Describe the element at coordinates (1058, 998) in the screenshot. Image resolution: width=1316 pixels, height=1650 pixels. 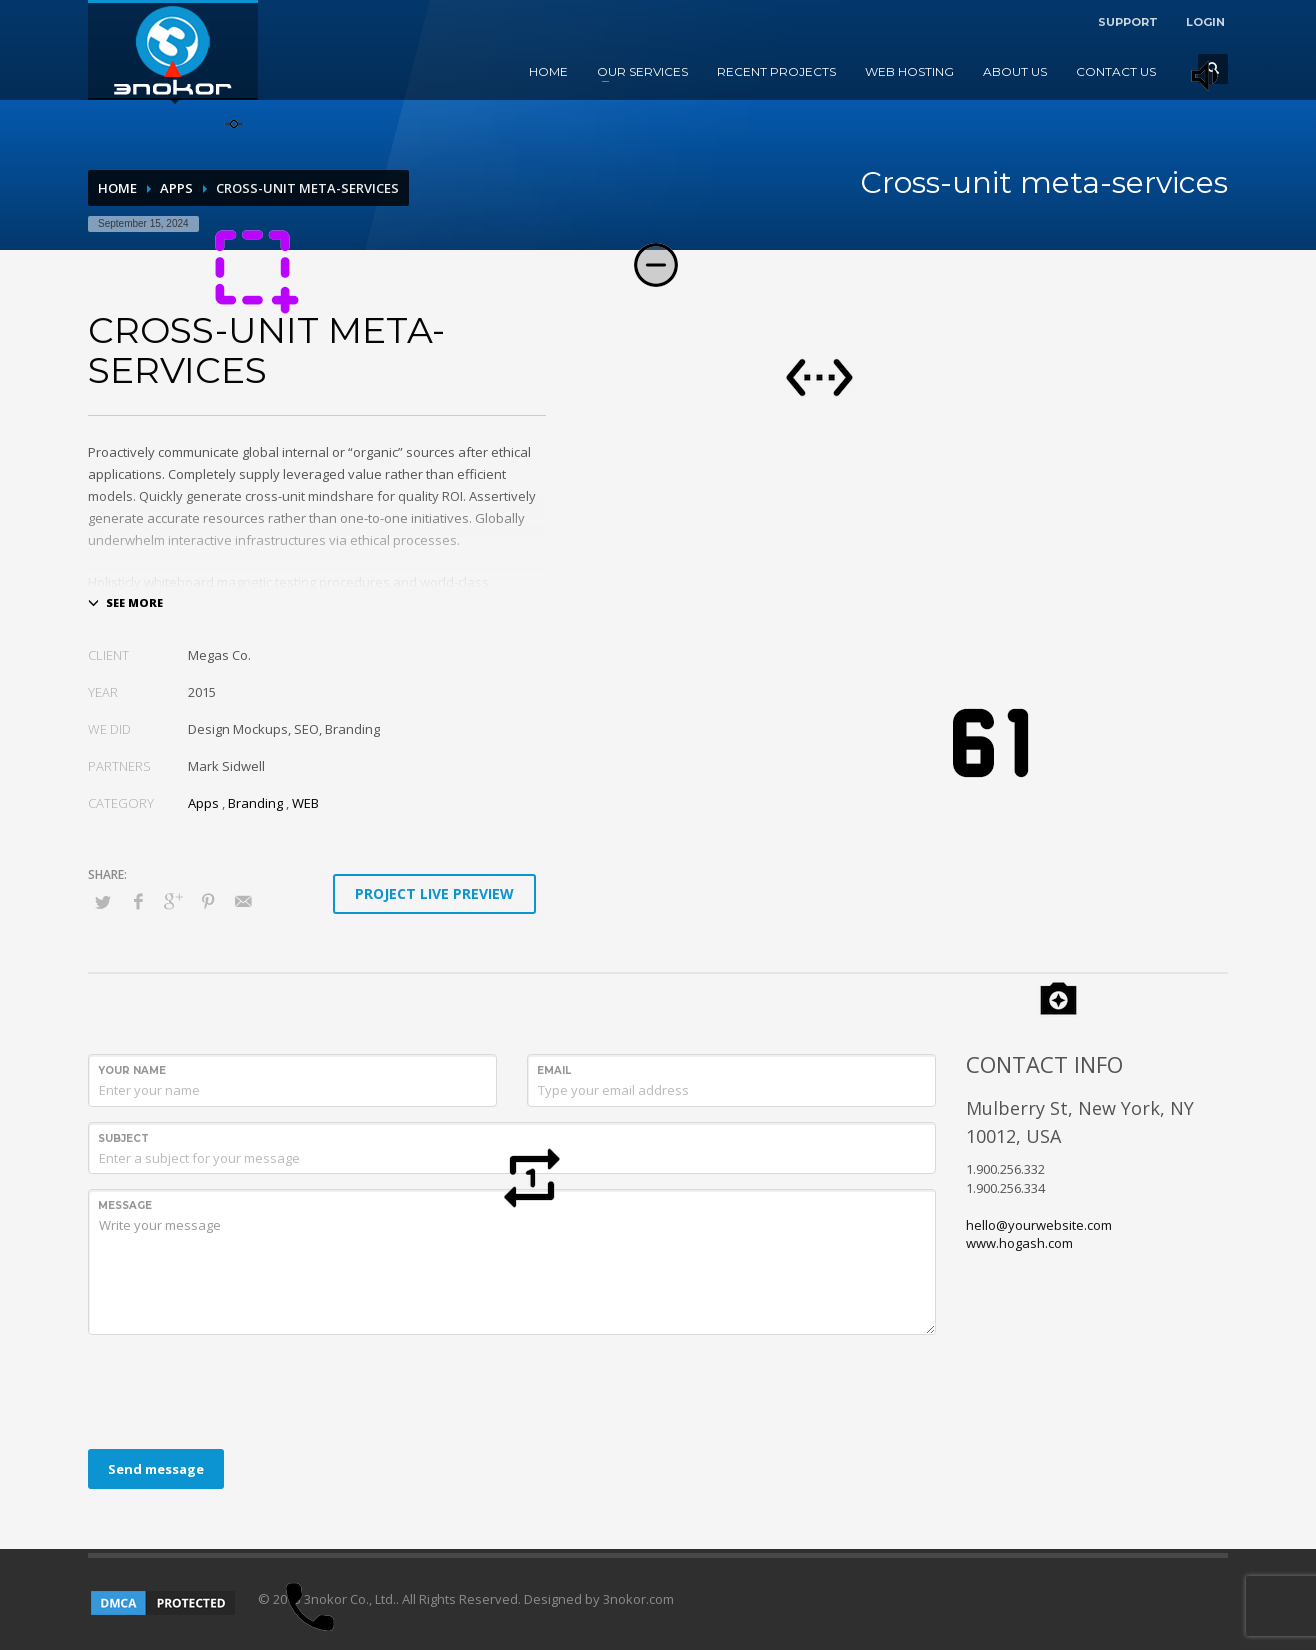
I see `enhance or improve photo quality` at that location.